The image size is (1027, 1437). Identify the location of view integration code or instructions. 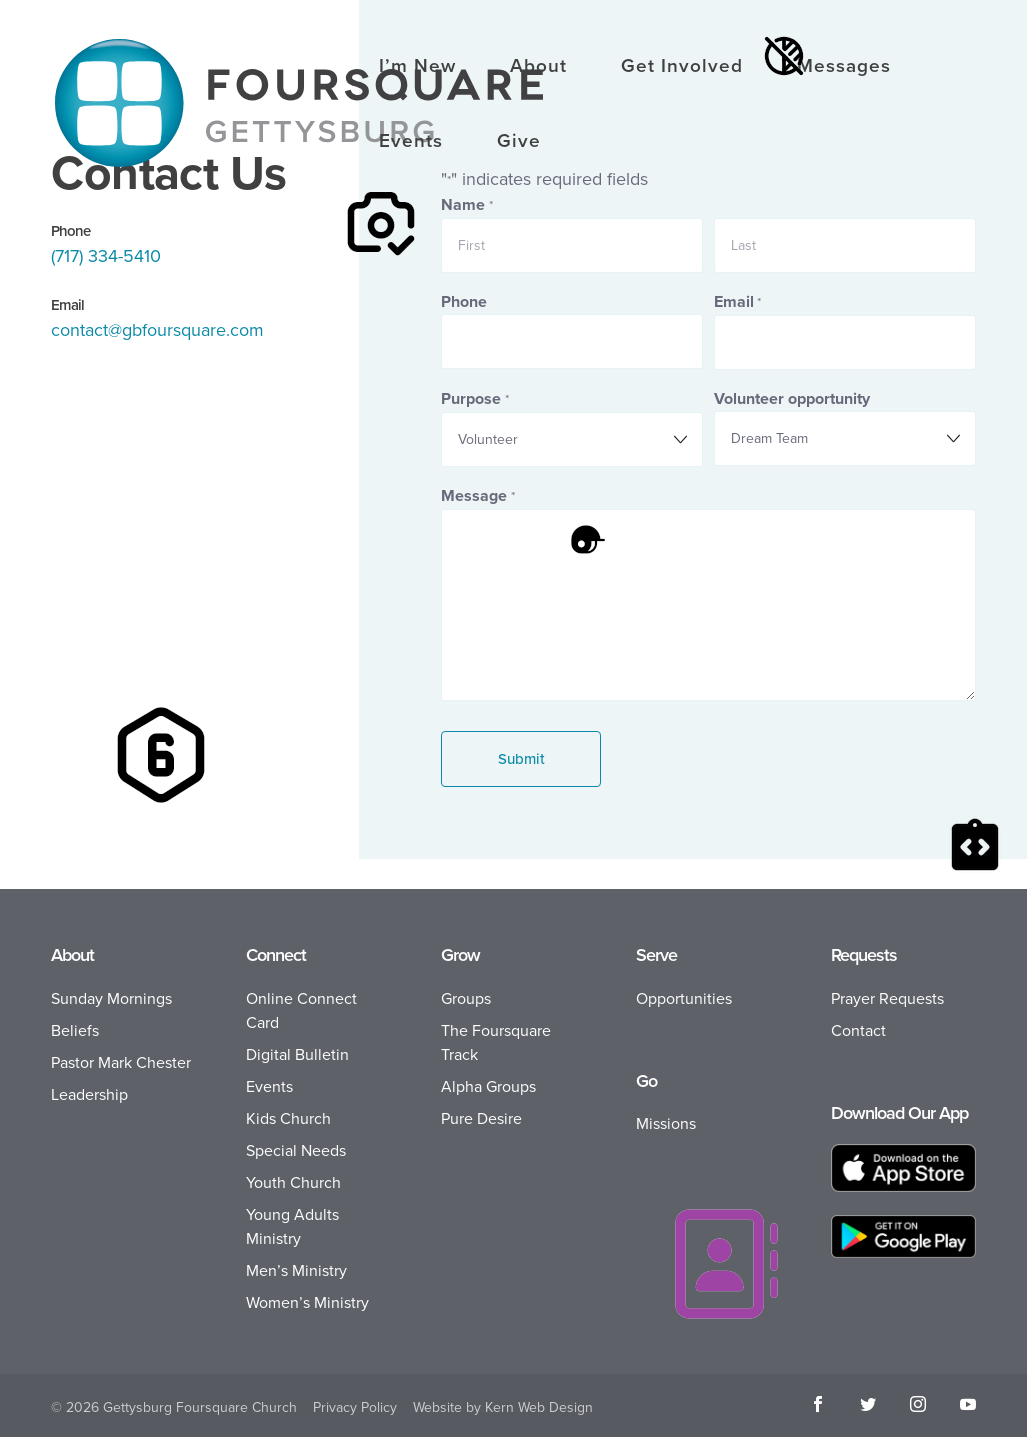
(975, 847).